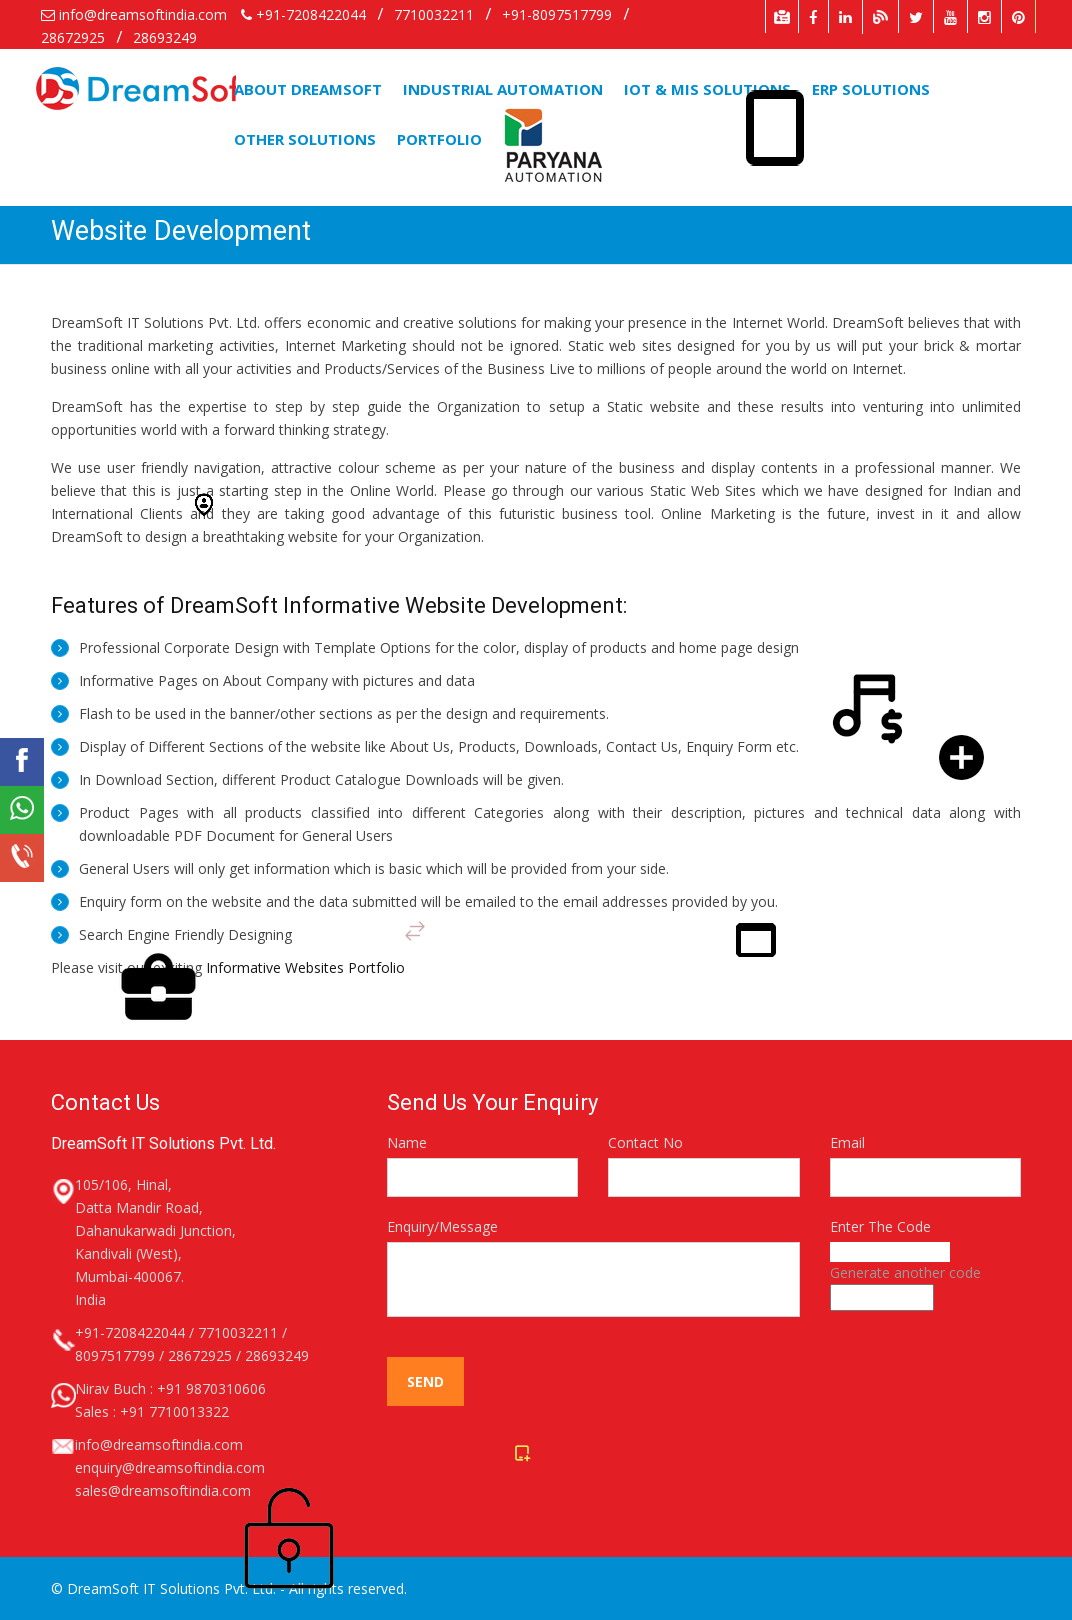 This screenshot has width=1072, height=1620. I want to click on crop image to portrait orientation, so click(775, 128).